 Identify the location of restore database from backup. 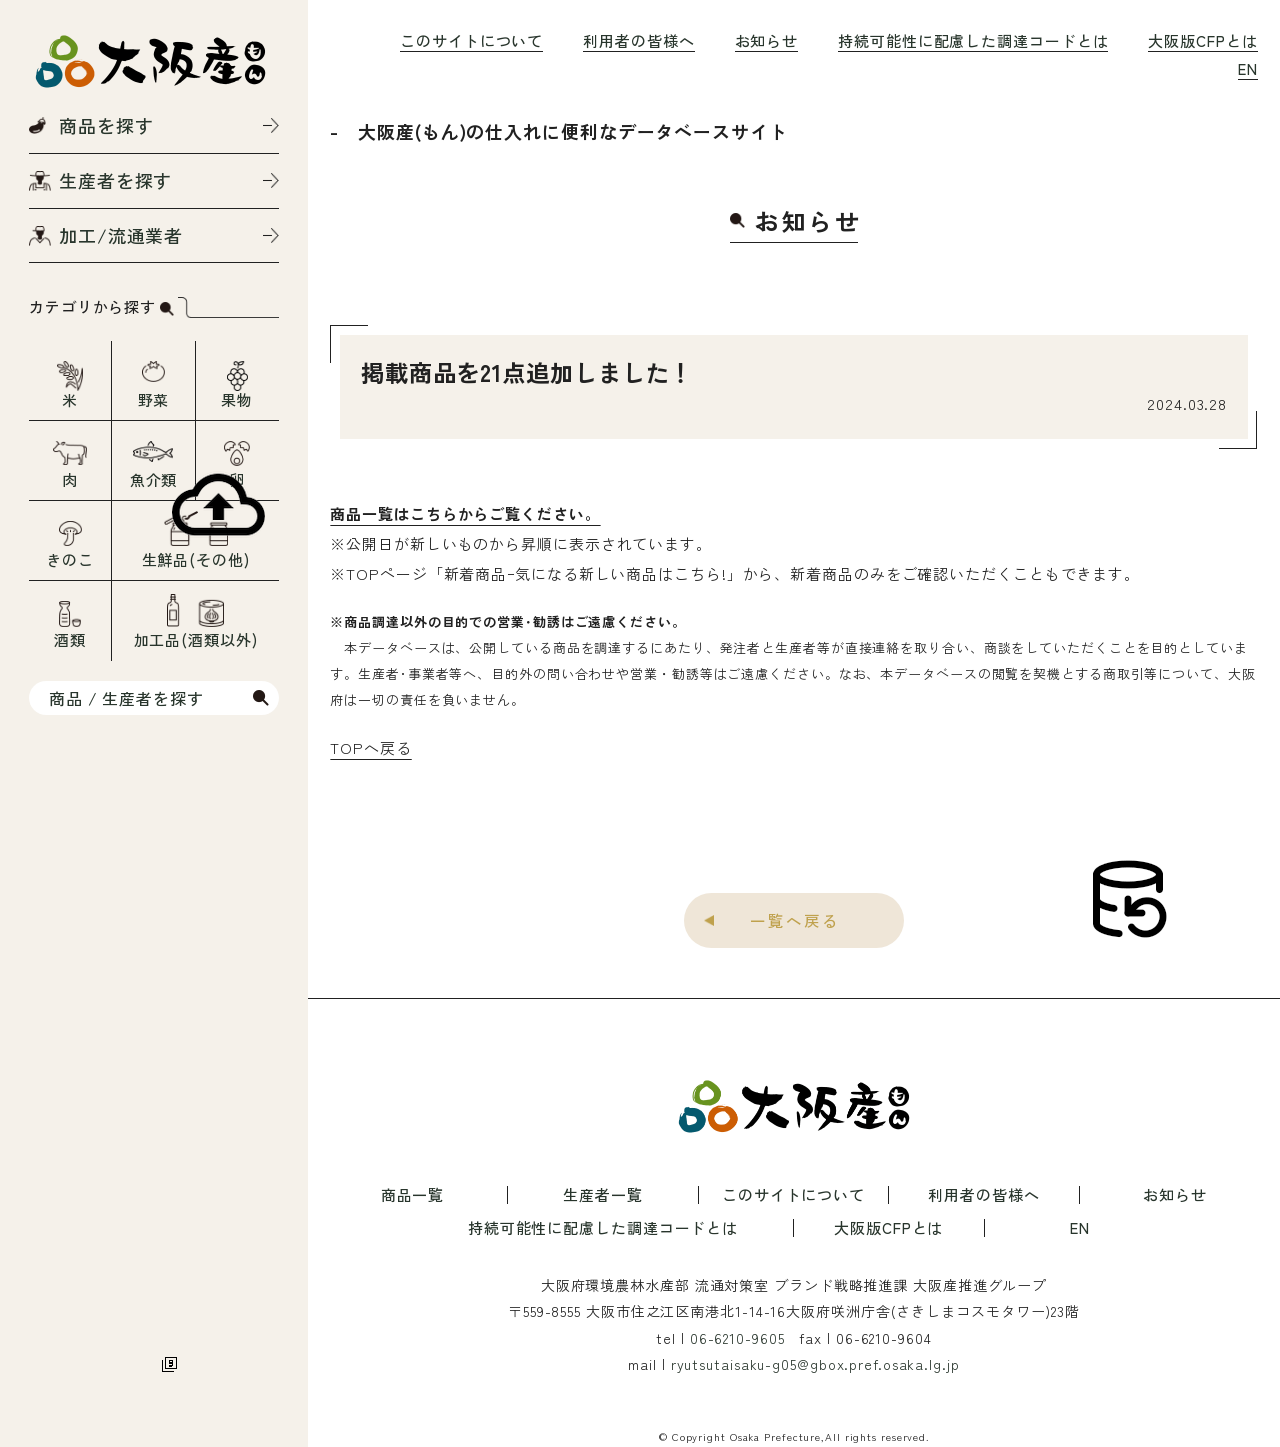
(1128, 899).